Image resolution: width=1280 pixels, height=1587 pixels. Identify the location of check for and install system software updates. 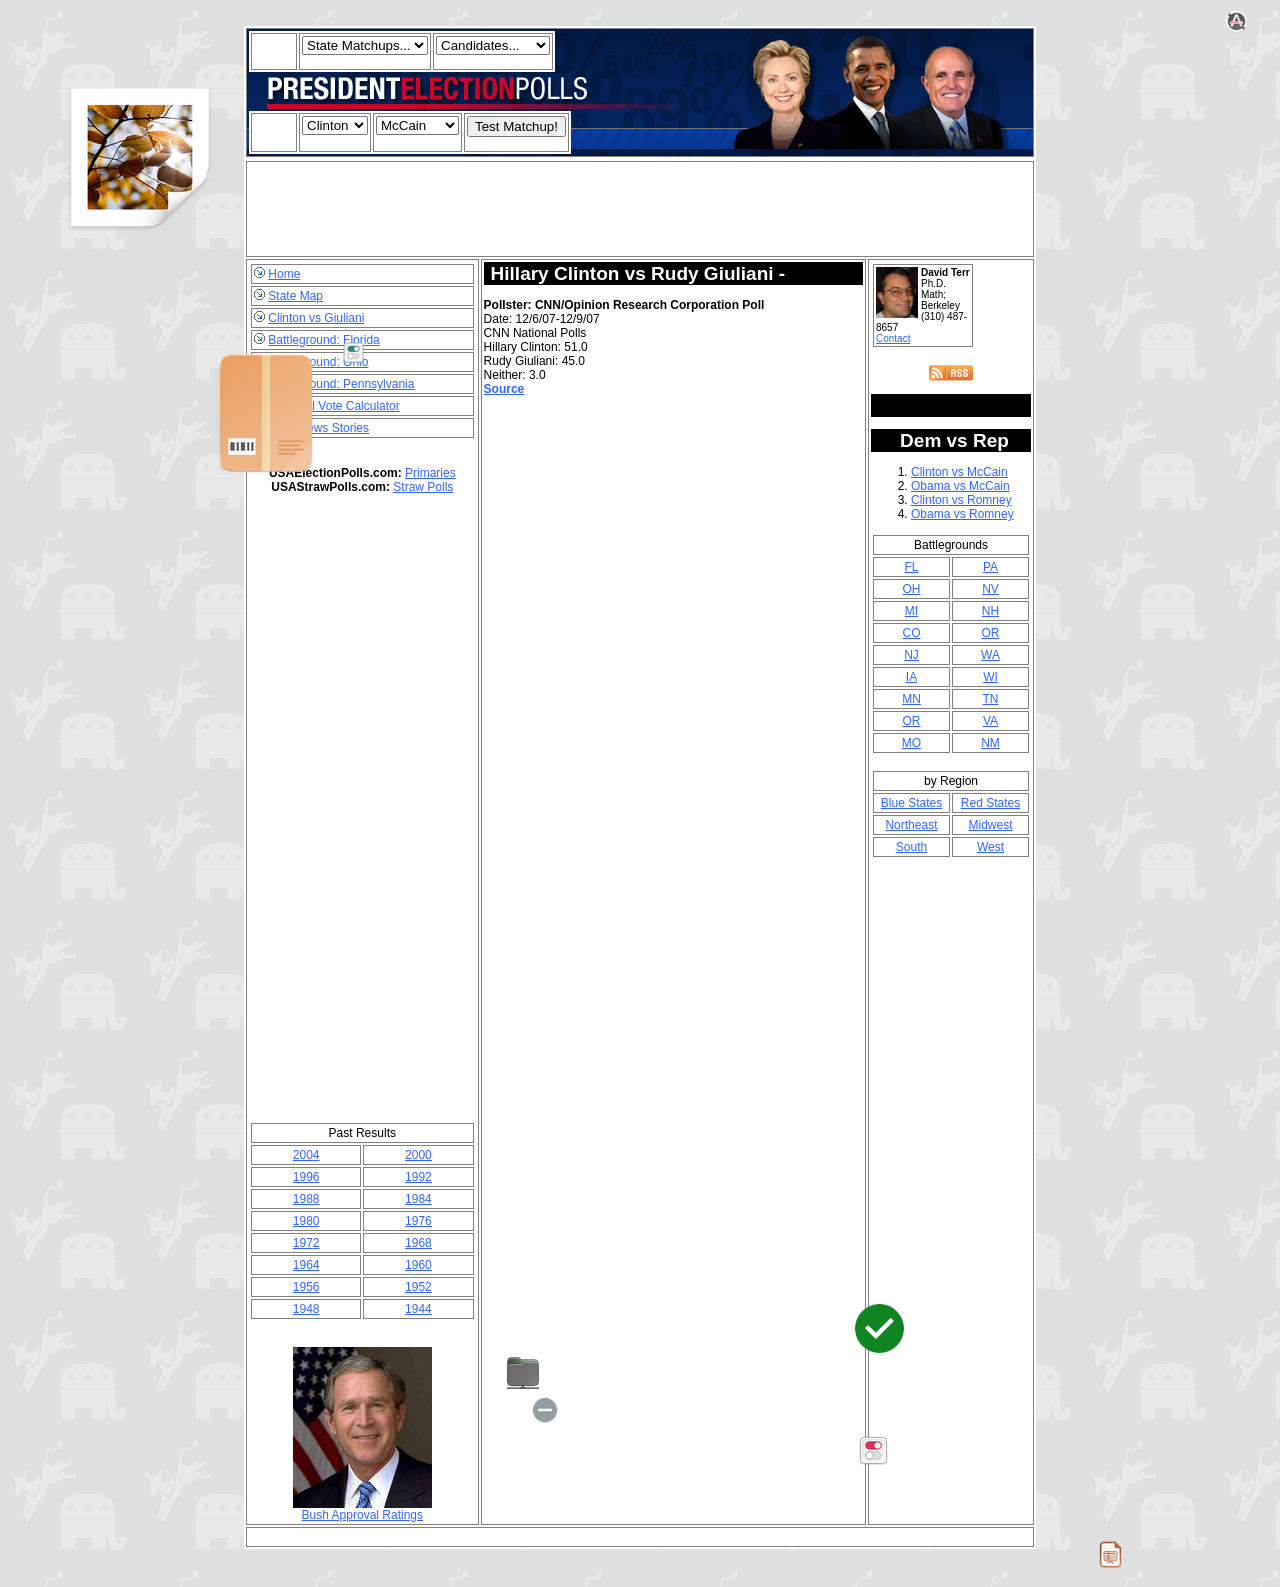
(1236, 21).